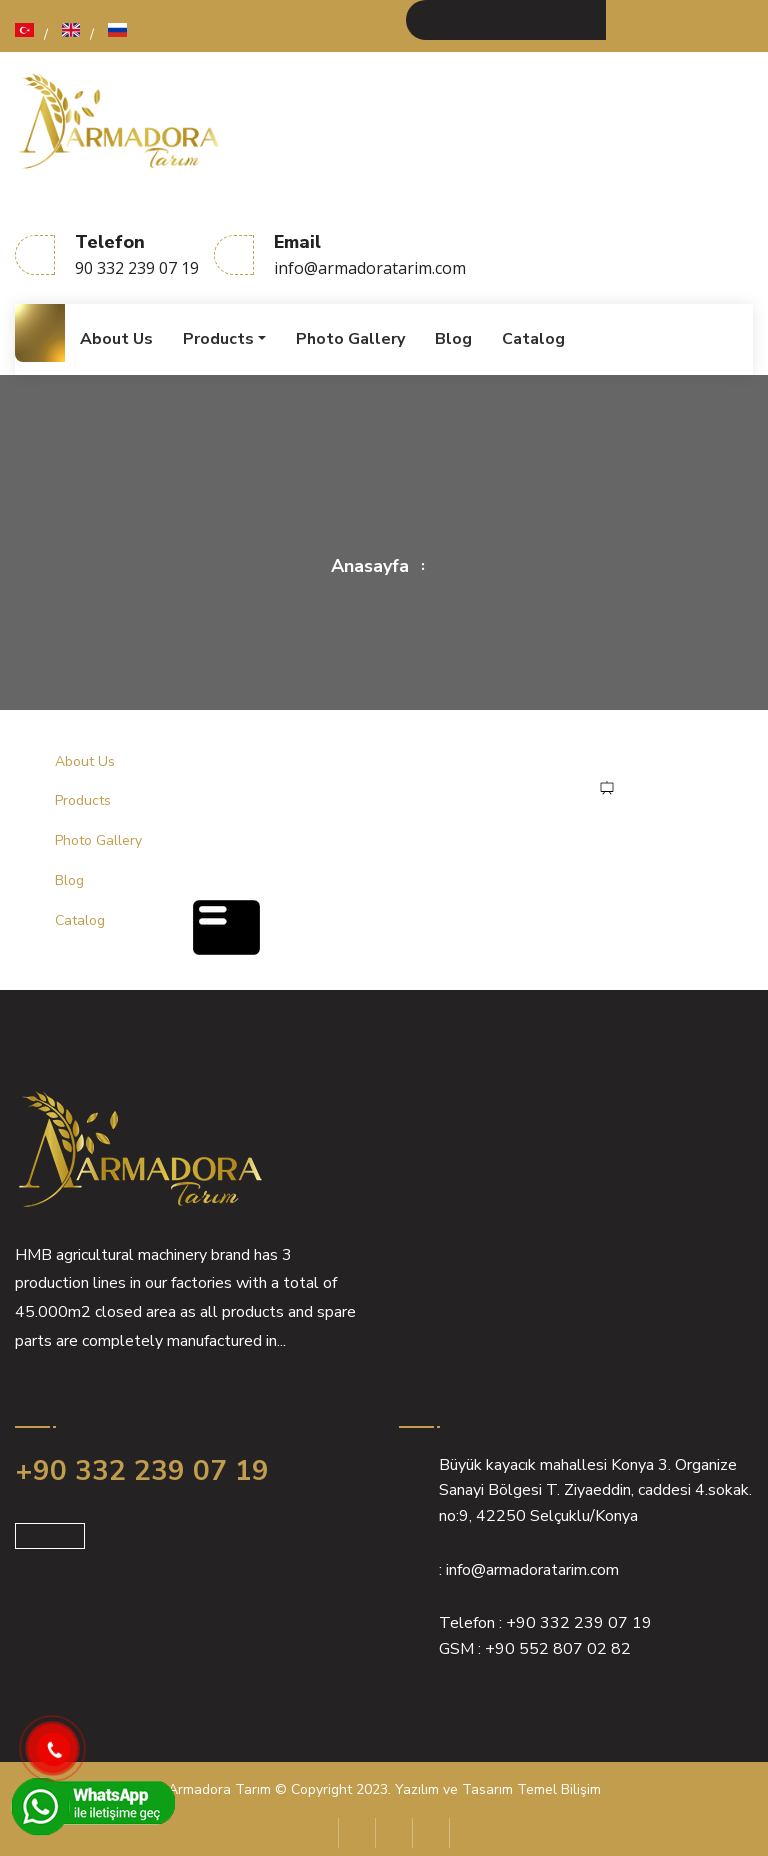 The height and width of the screenshot is (1856, 768). I want to click on view featured playlist, so click(226, 927).